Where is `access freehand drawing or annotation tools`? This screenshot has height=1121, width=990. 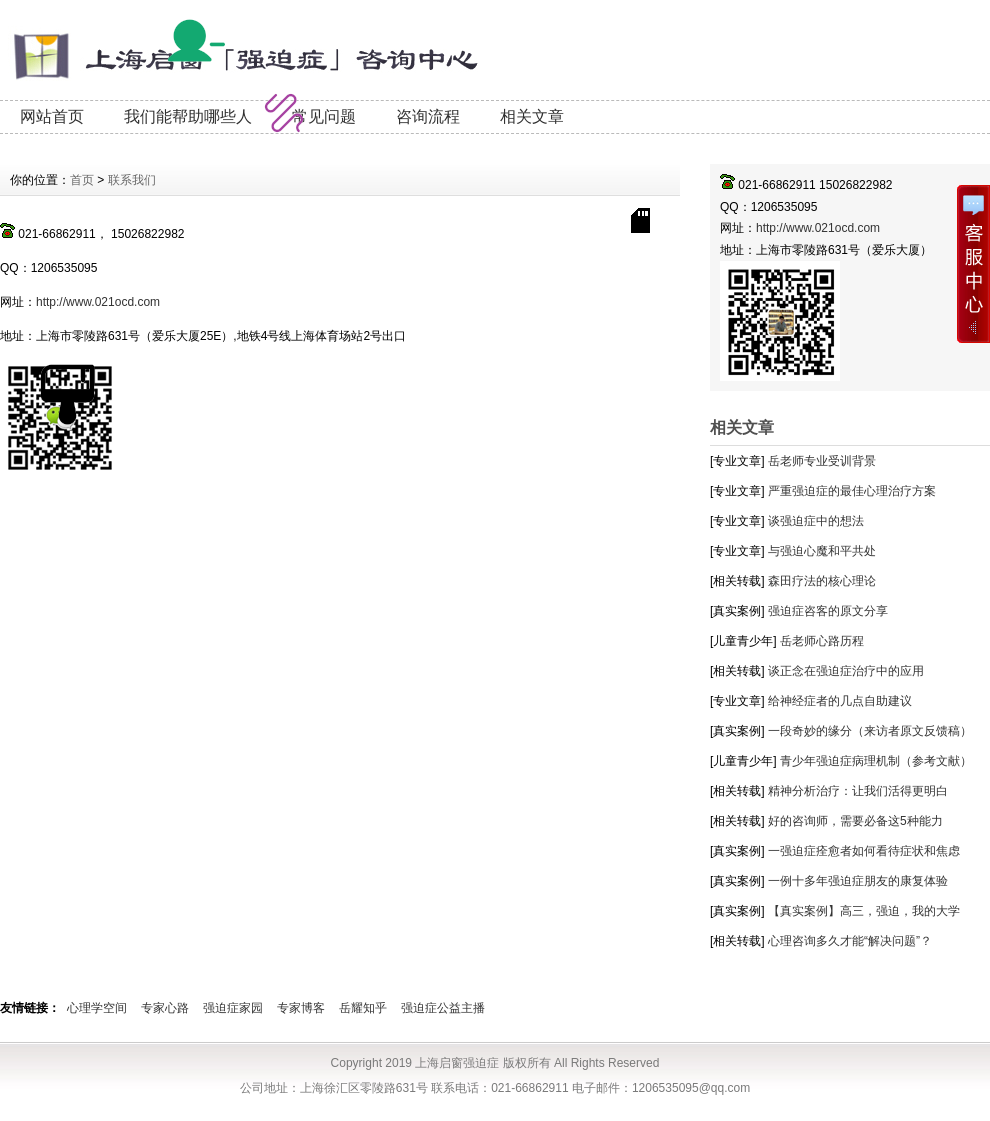
access freehand drawing or annotation tools is located at coordinates (284, 113).